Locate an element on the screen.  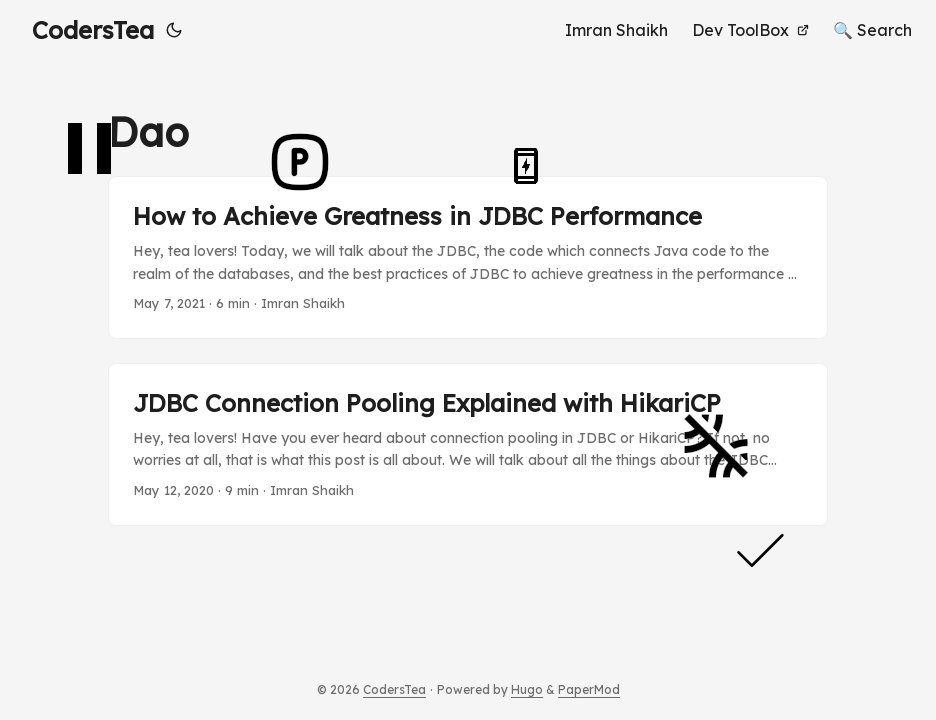
disable light leak effects on photos is located at coordinates (716, 446).